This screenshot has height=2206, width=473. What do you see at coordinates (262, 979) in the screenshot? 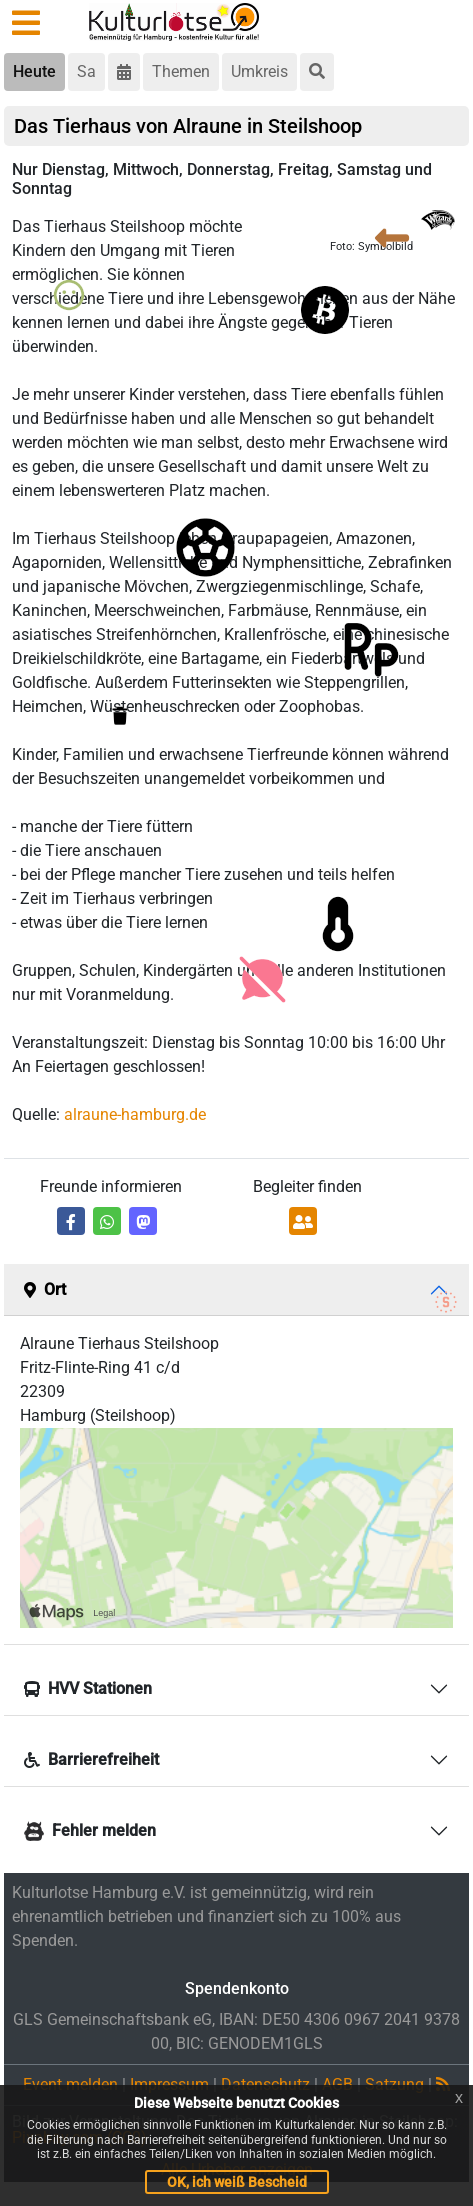
I see `mute or disable comments` at bounding box center [262, 979].